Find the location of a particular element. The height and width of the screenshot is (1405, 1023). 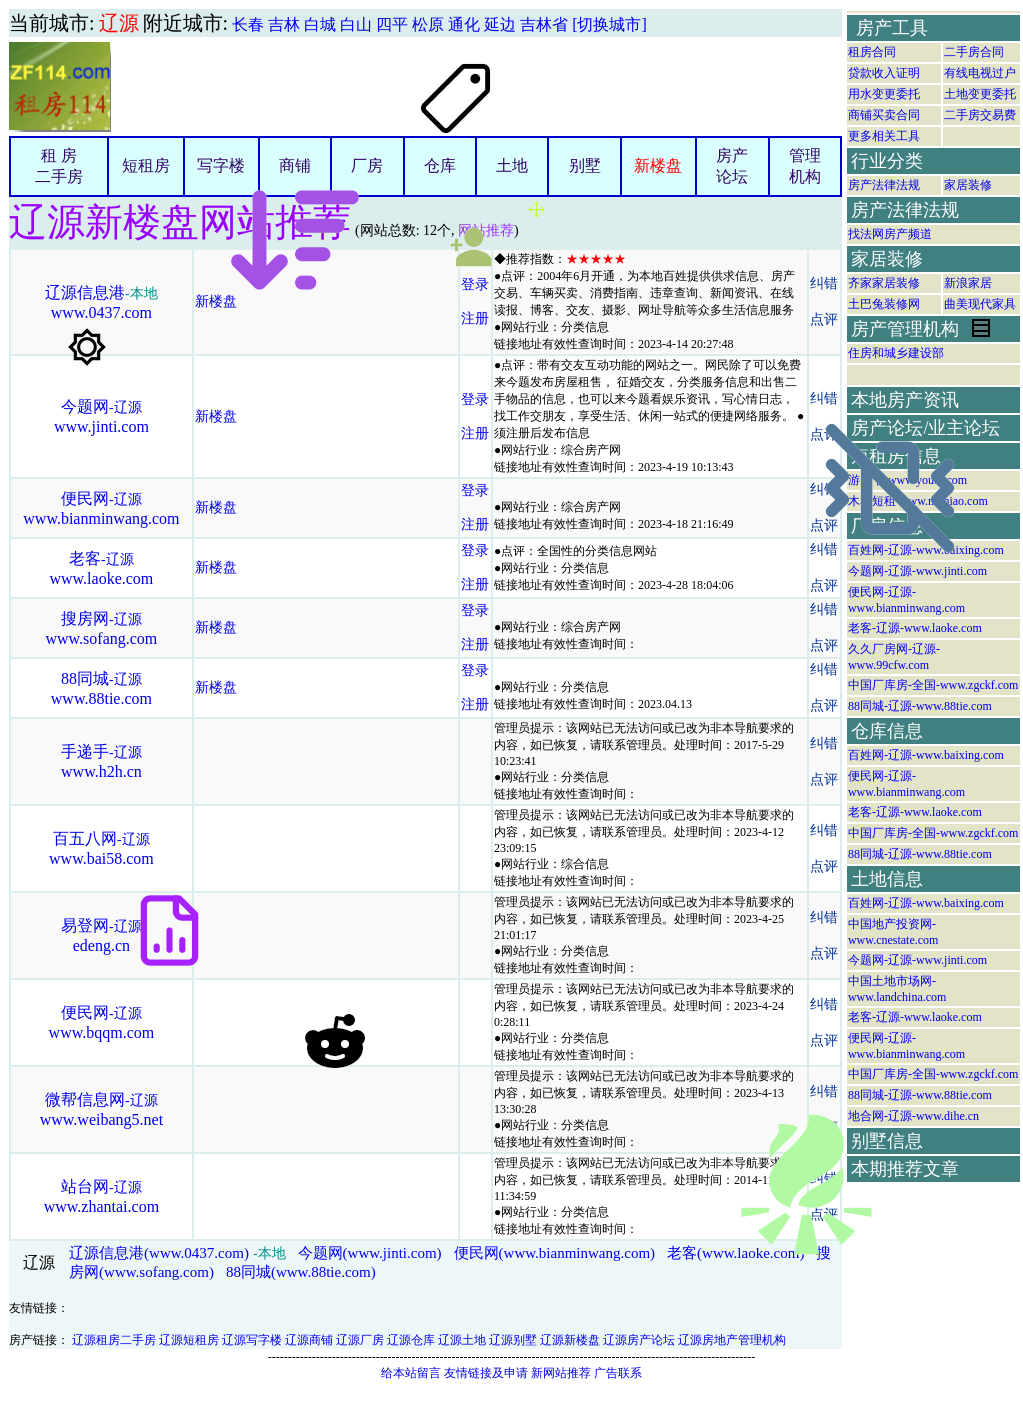

adjust screen brightness to a lower level is located at coordinates (87, 347).